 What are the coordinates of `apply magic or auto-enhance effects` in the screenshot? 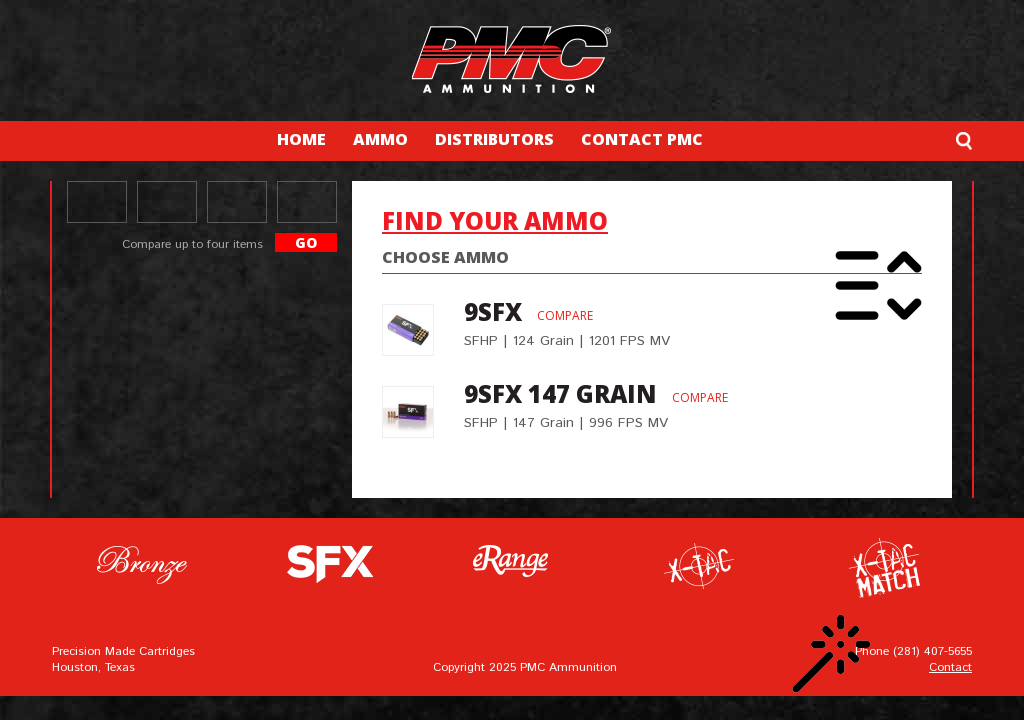 It's located at (829, 655).